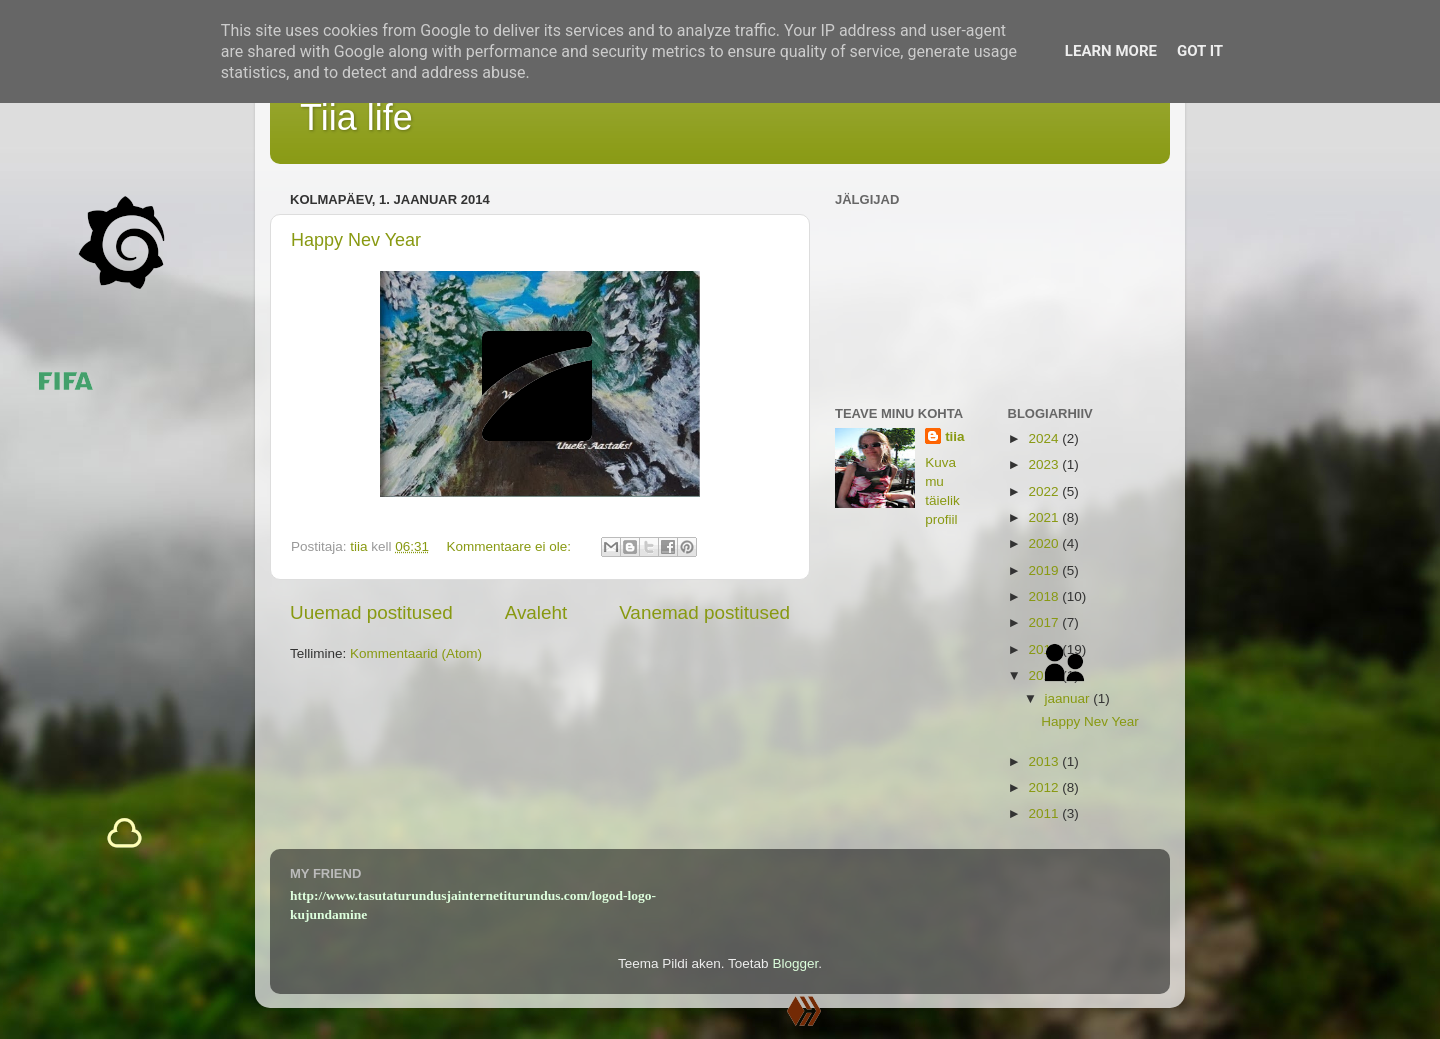 The image size is (1440, 1039). Describe the element at coordinates (537, 386) in the screenshot. I see `devexpress brand logo` at that location.